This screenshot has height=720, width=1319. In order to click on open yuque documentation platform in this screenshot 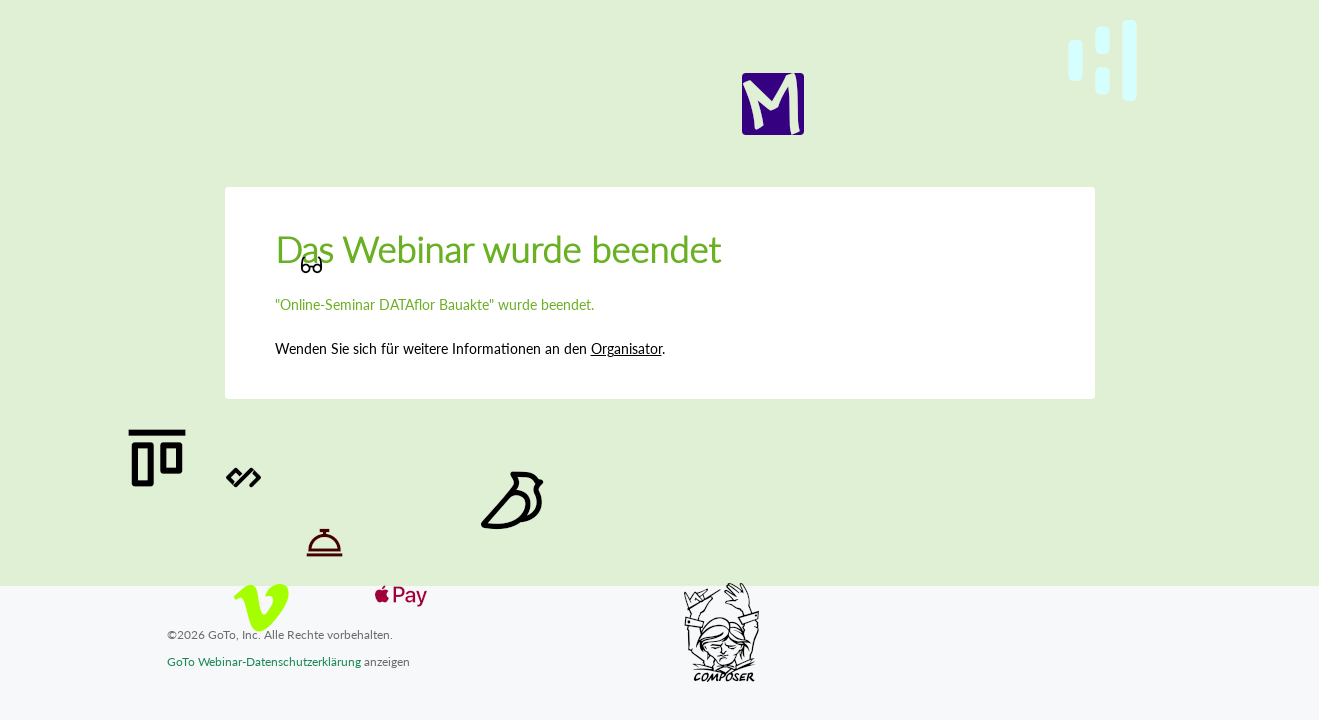, I will do `click(512, 499)`.